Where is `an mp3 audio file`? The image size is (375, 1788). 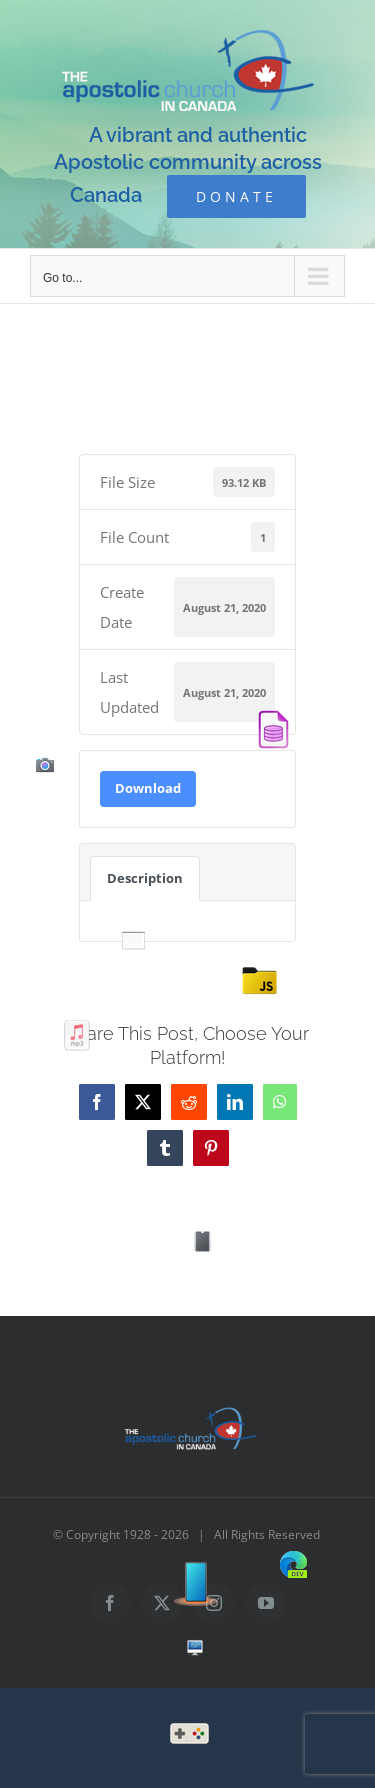
an mp3 audio file is located at coordinates (77, 1035).